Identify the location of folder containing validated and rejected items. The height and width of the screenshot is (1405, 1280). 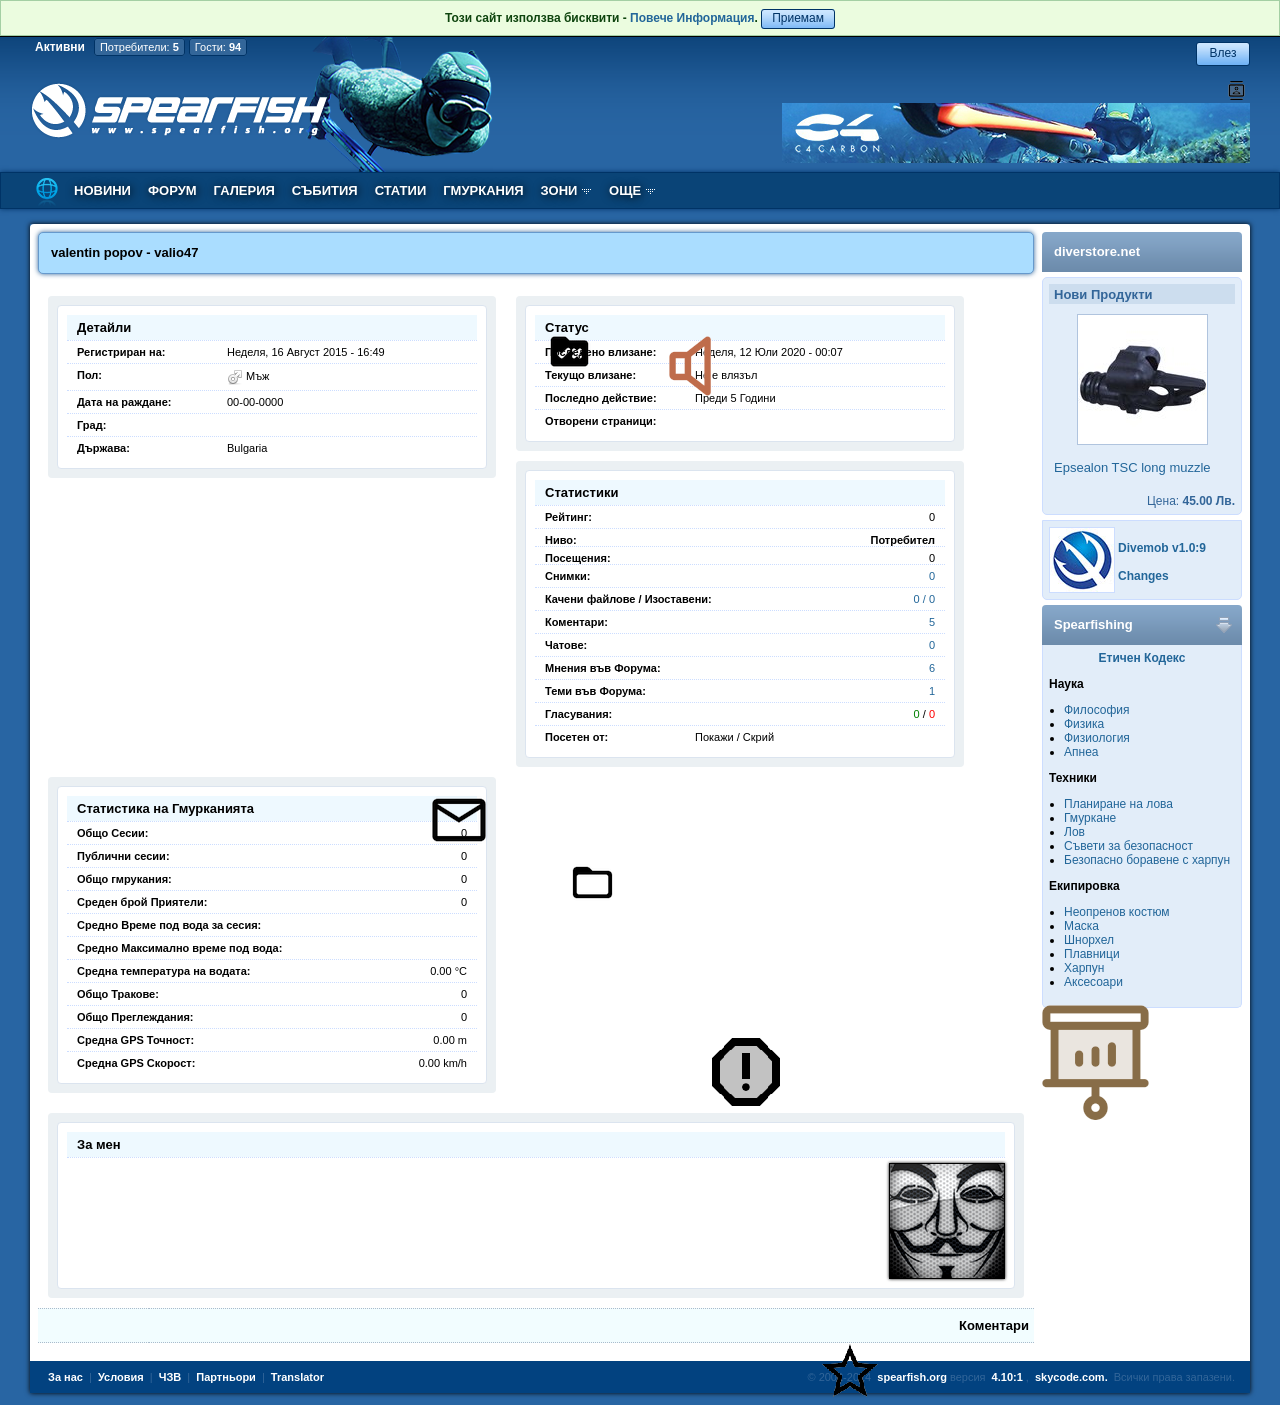
(569, 351).